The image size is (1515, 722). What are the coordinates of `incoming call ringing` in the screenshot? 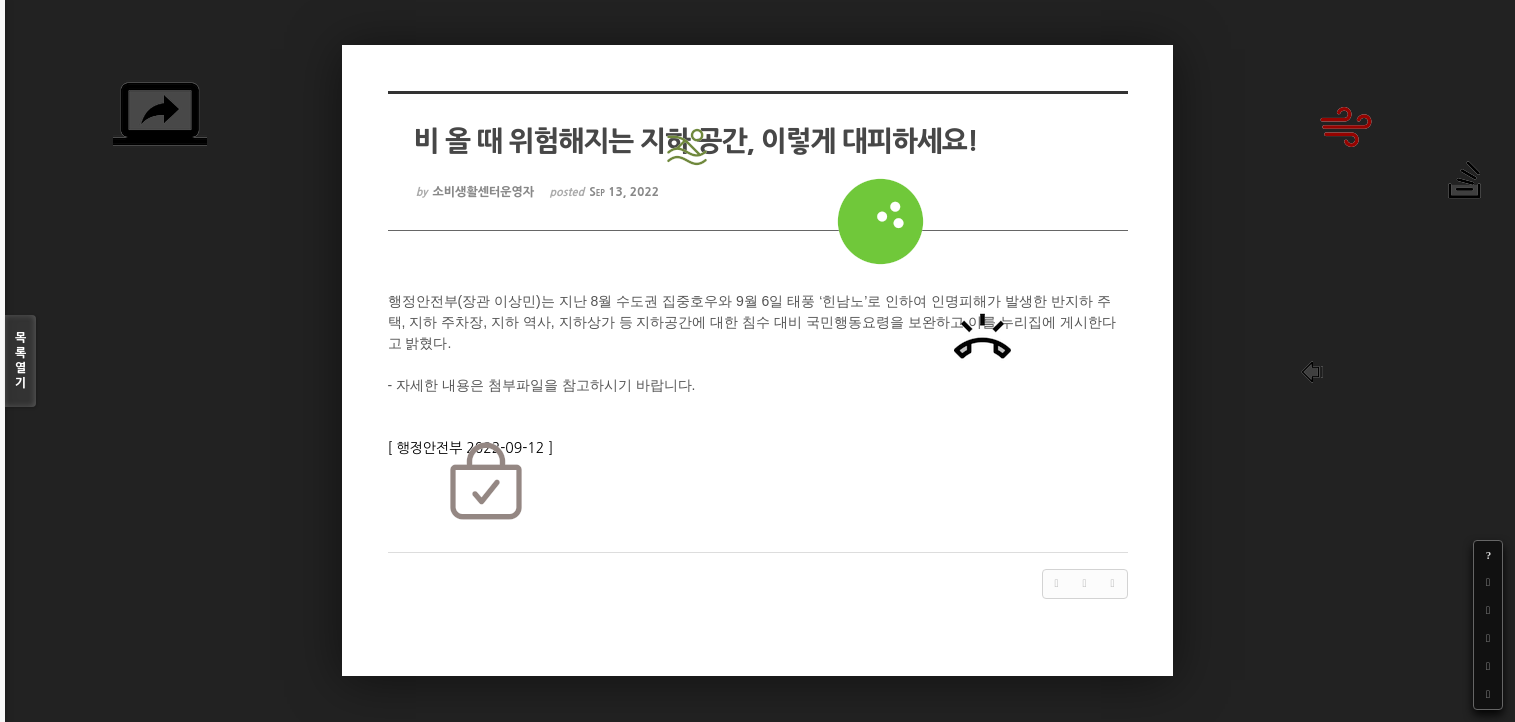 It's located at (982, 337).